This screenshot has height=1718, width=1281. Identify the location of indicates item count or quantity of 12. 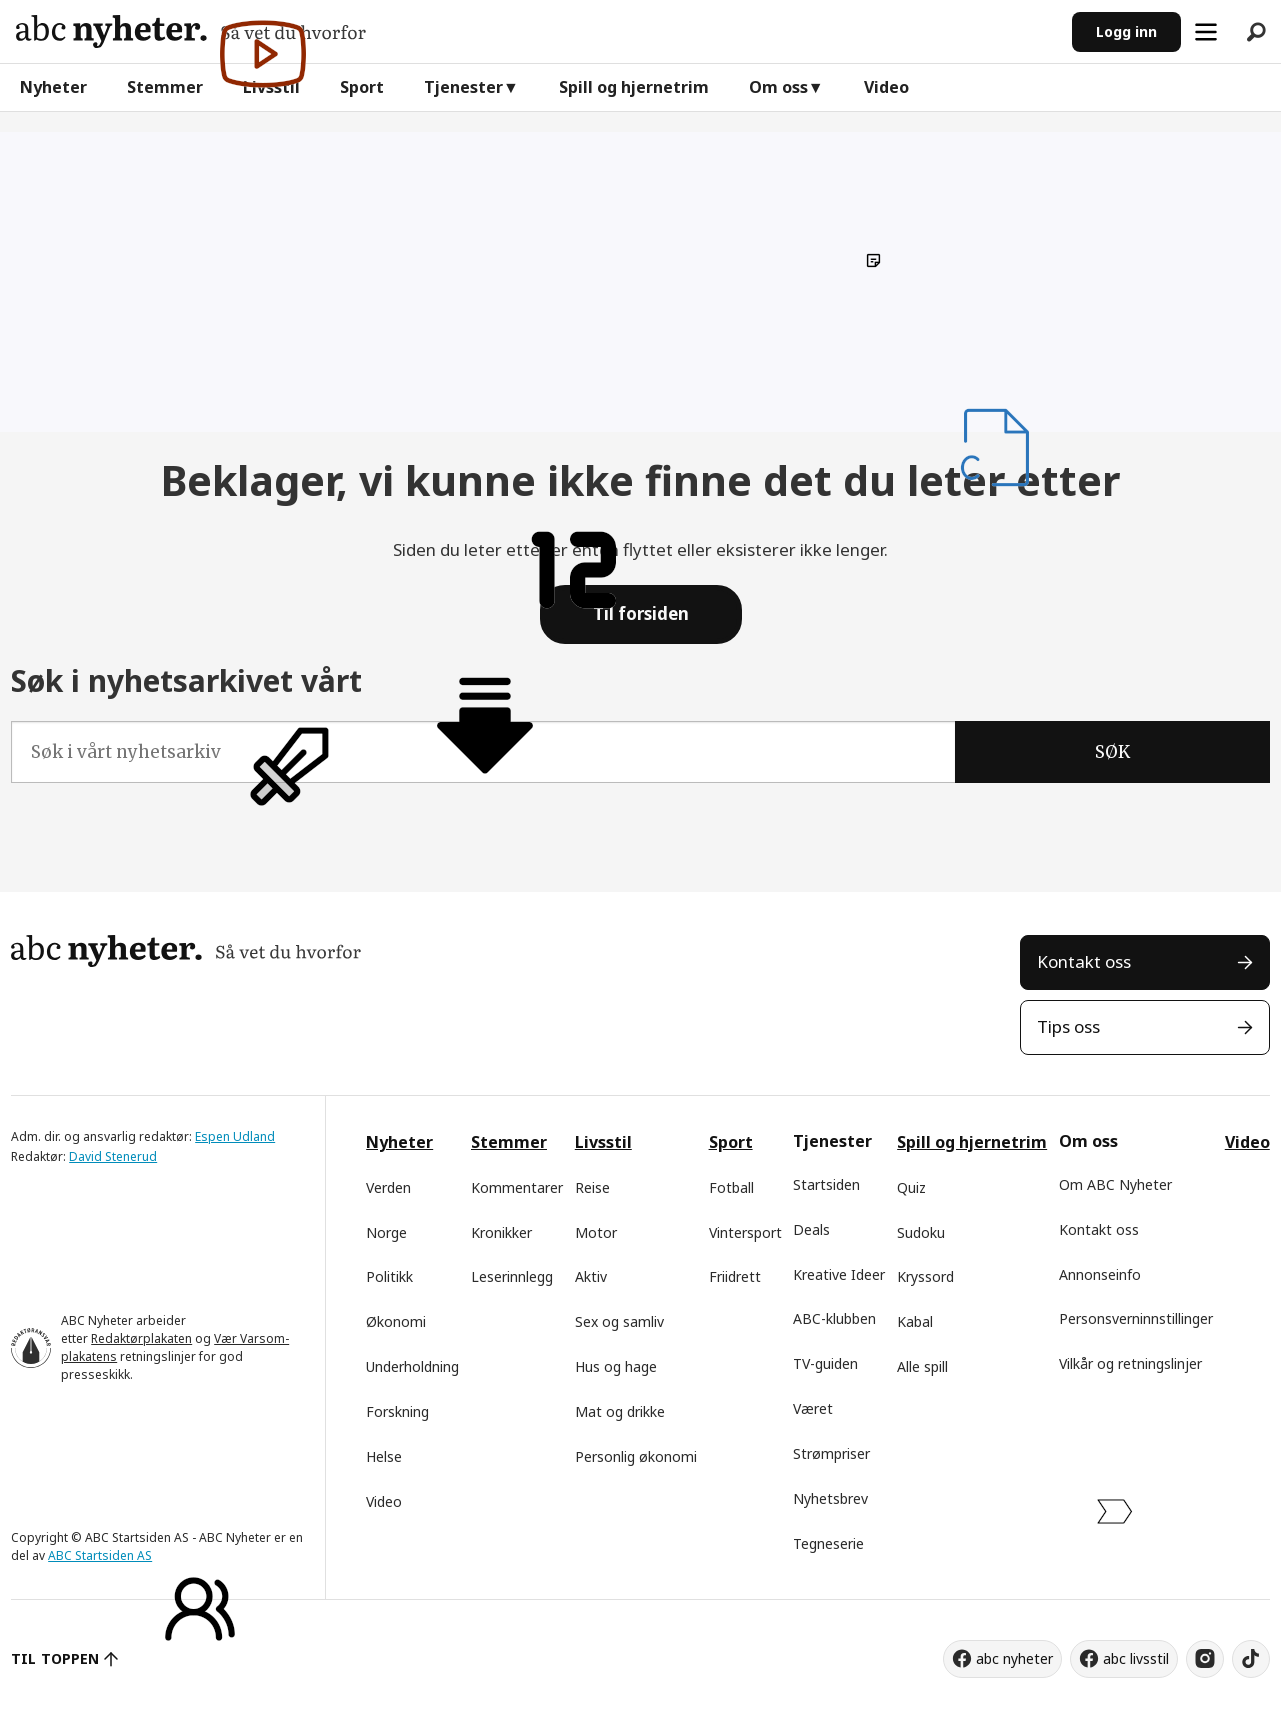
(570, 570).